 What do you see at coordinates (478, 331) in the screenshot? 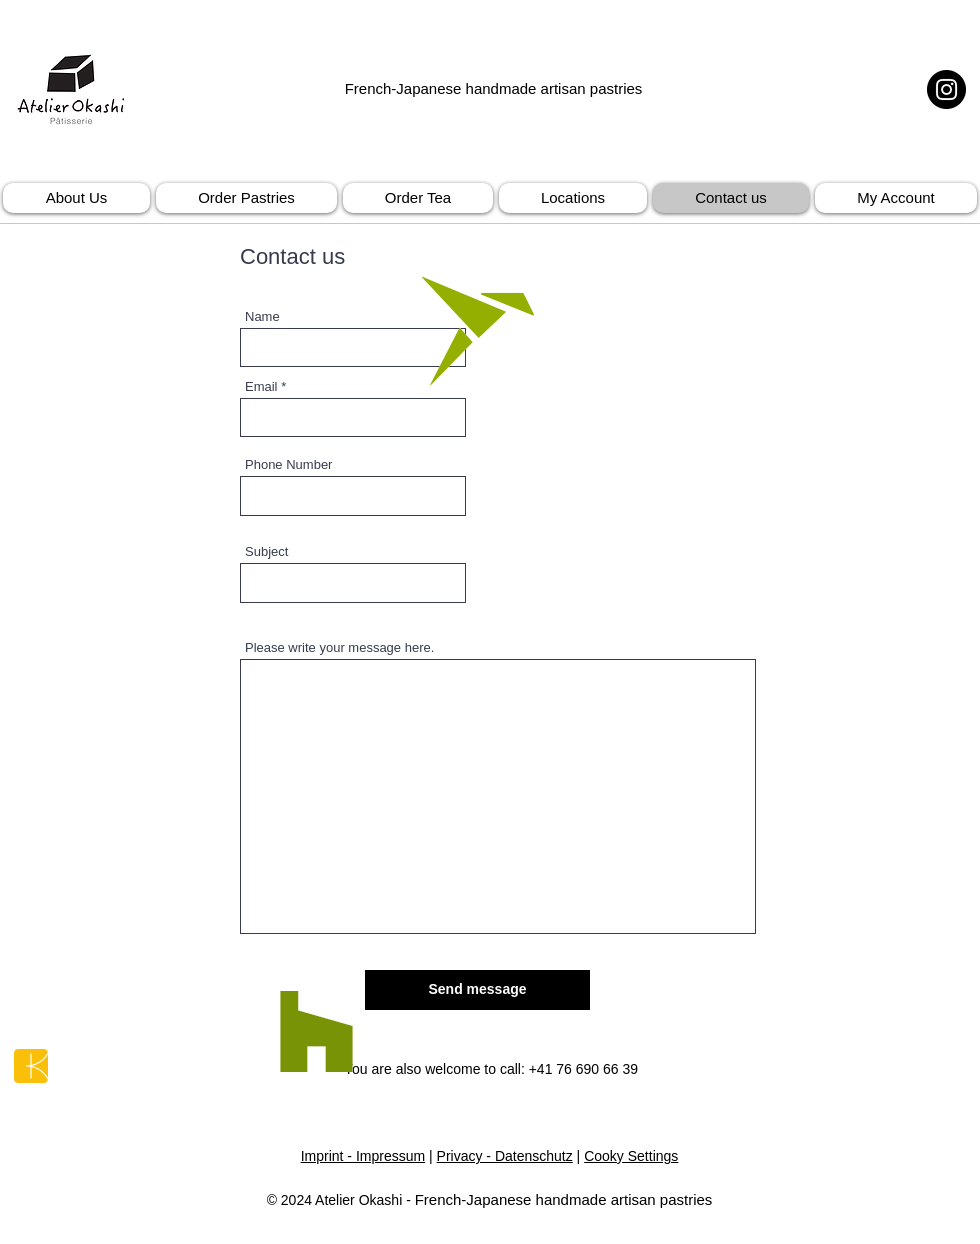
I see `open snapcraft app store` at bounding box center [478, 331].